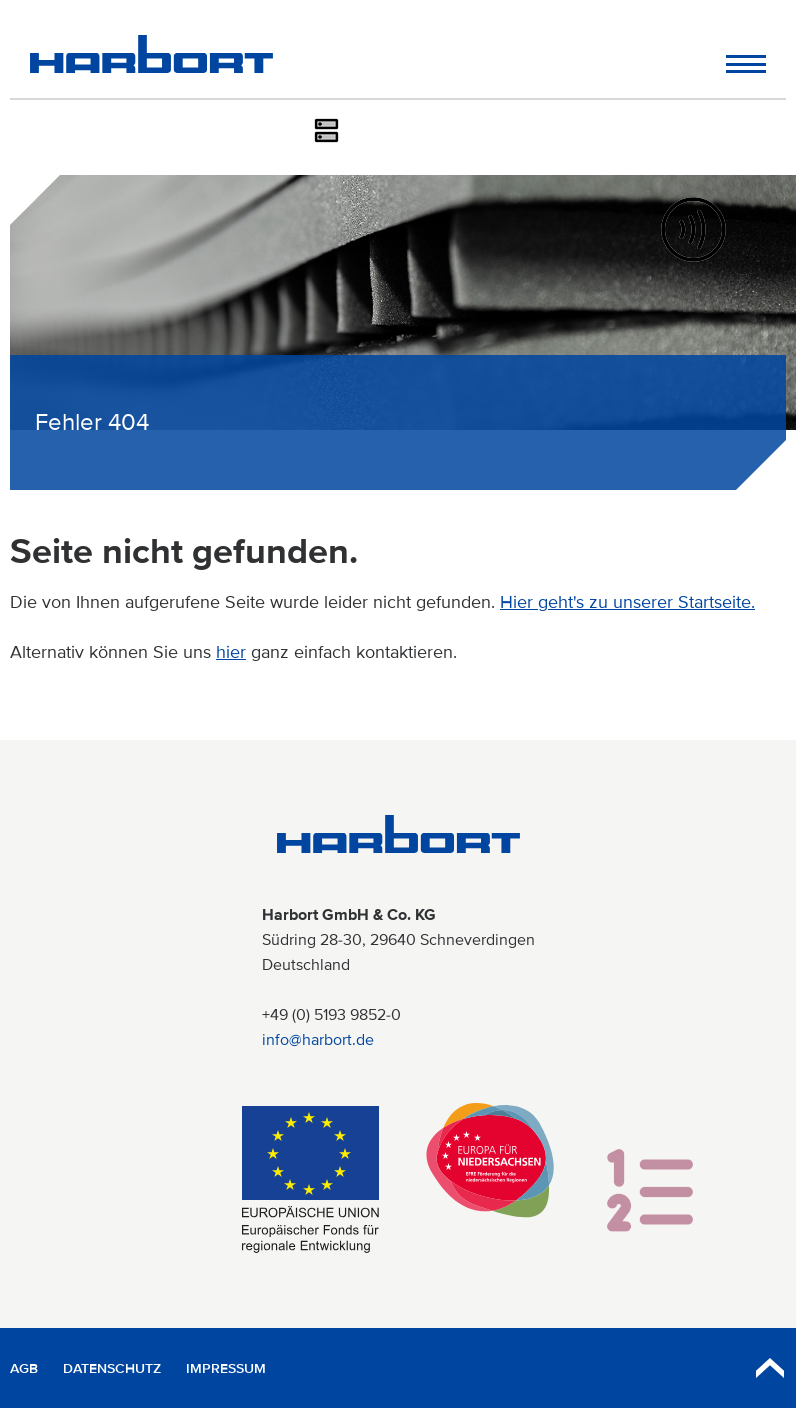 The height and width of the screenshot is (1408, 796). I want to click on create a numbered list, so click(650, 1192).